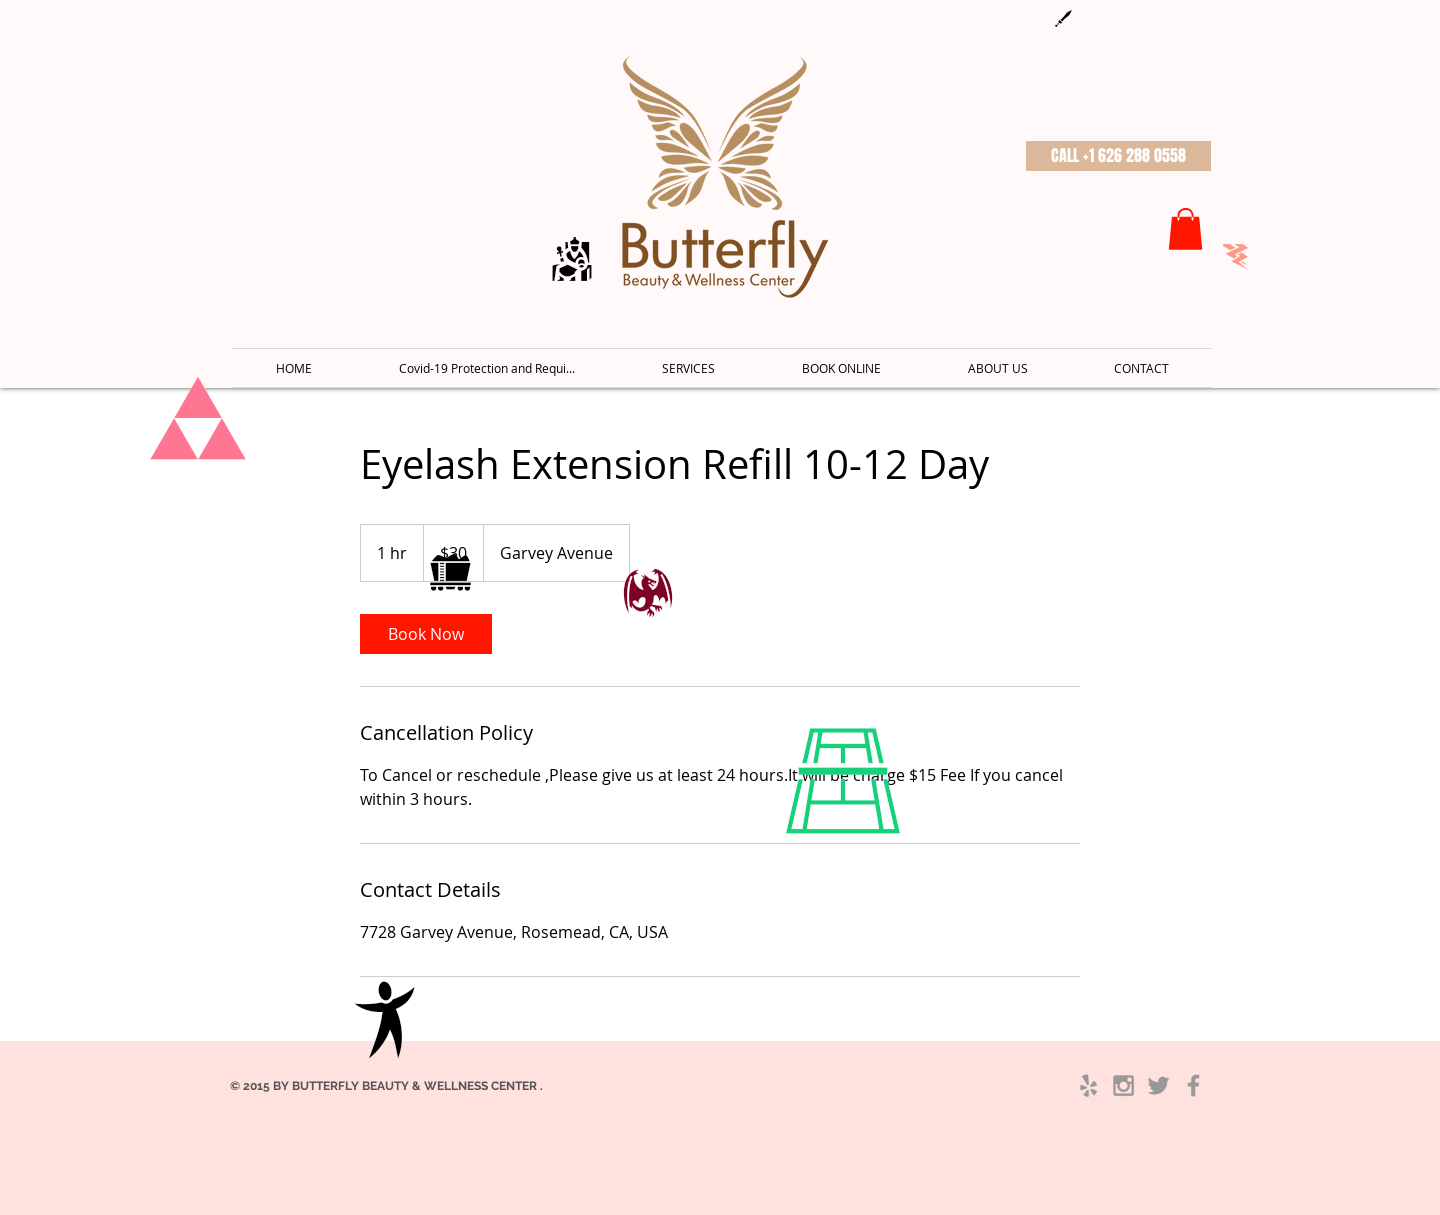  Describe the element at coordinates (1063, 18) in the screenshot. I see `select sword or melee weapon in game` at that location.